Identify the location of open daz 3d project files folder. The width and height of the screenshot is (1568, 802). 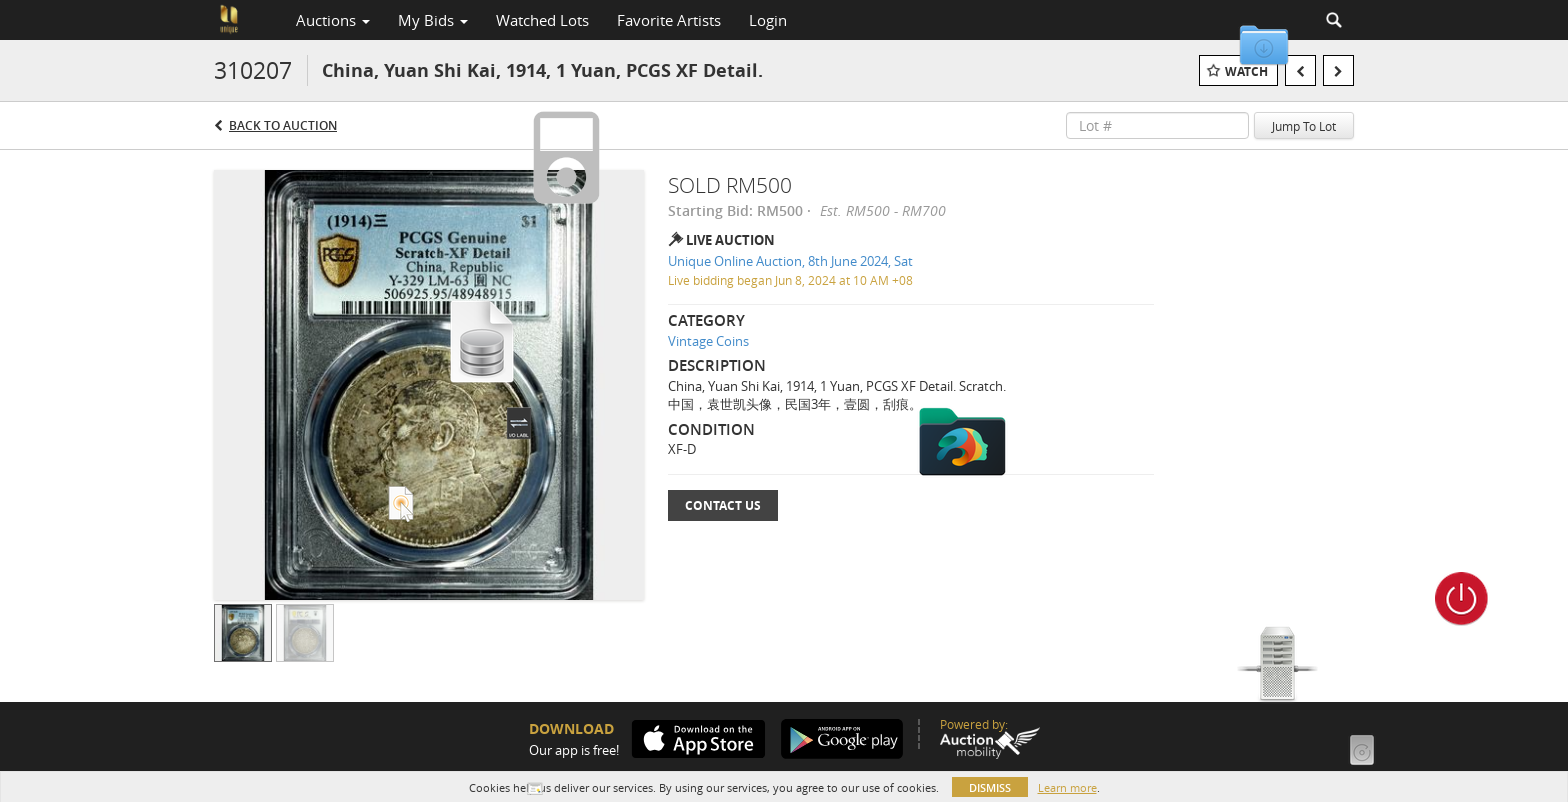
(962, 444).